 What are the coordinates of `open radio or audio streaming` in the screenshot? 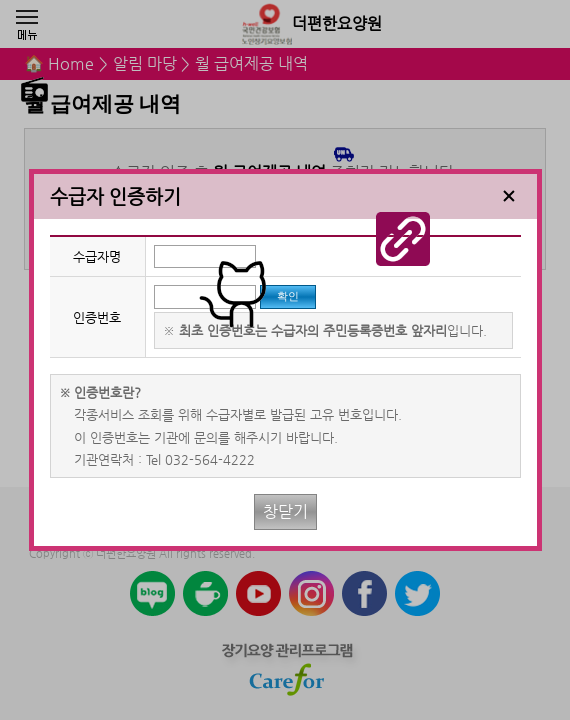 It's located at (34, 91).